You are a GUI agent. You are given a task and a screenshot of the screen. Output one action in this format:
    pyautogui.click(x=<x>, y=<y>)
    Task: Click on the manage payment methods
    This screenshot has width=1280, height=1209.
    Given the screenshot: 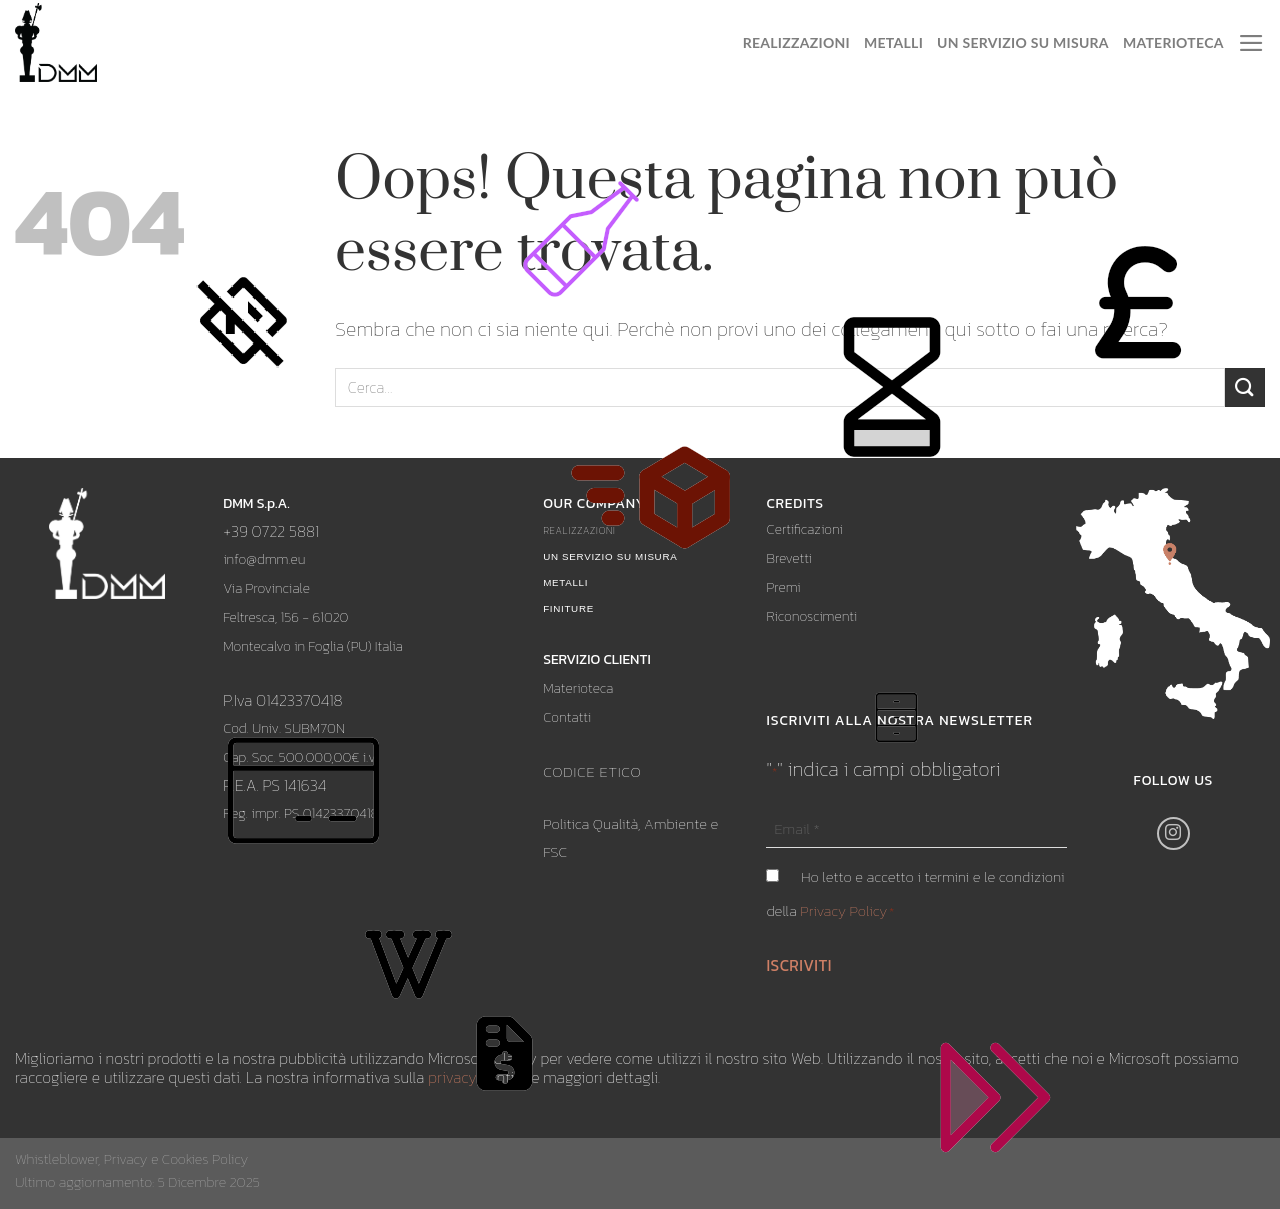 What is the action you would take?
    pyautogui.click(x=303, y=790)
    